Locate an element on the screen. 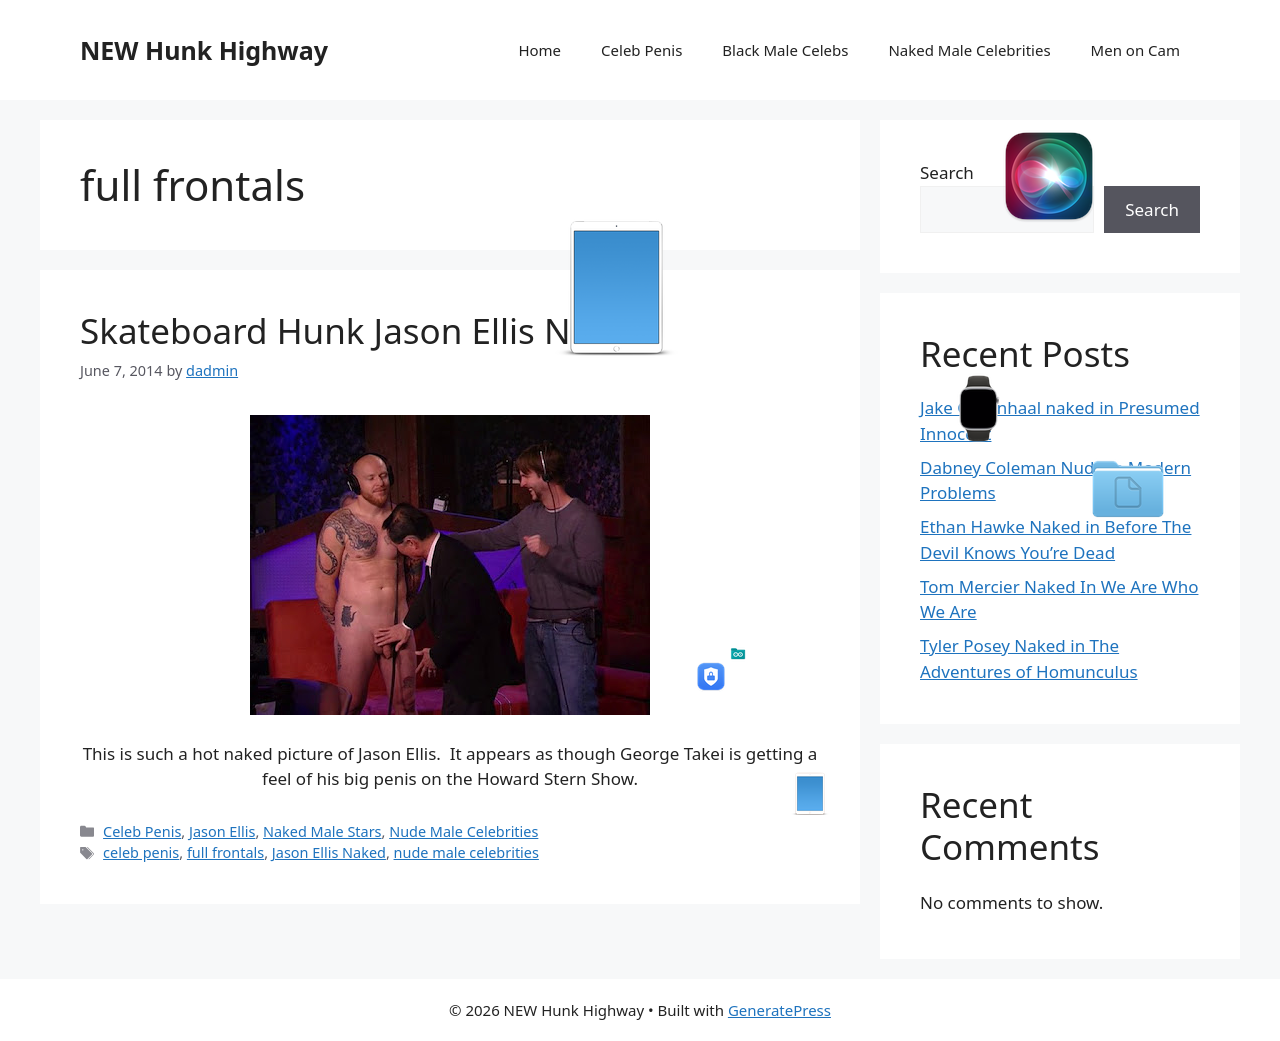 The image size is (1280, 1041). open arduino project files folder is located at coordinates (738, 654).